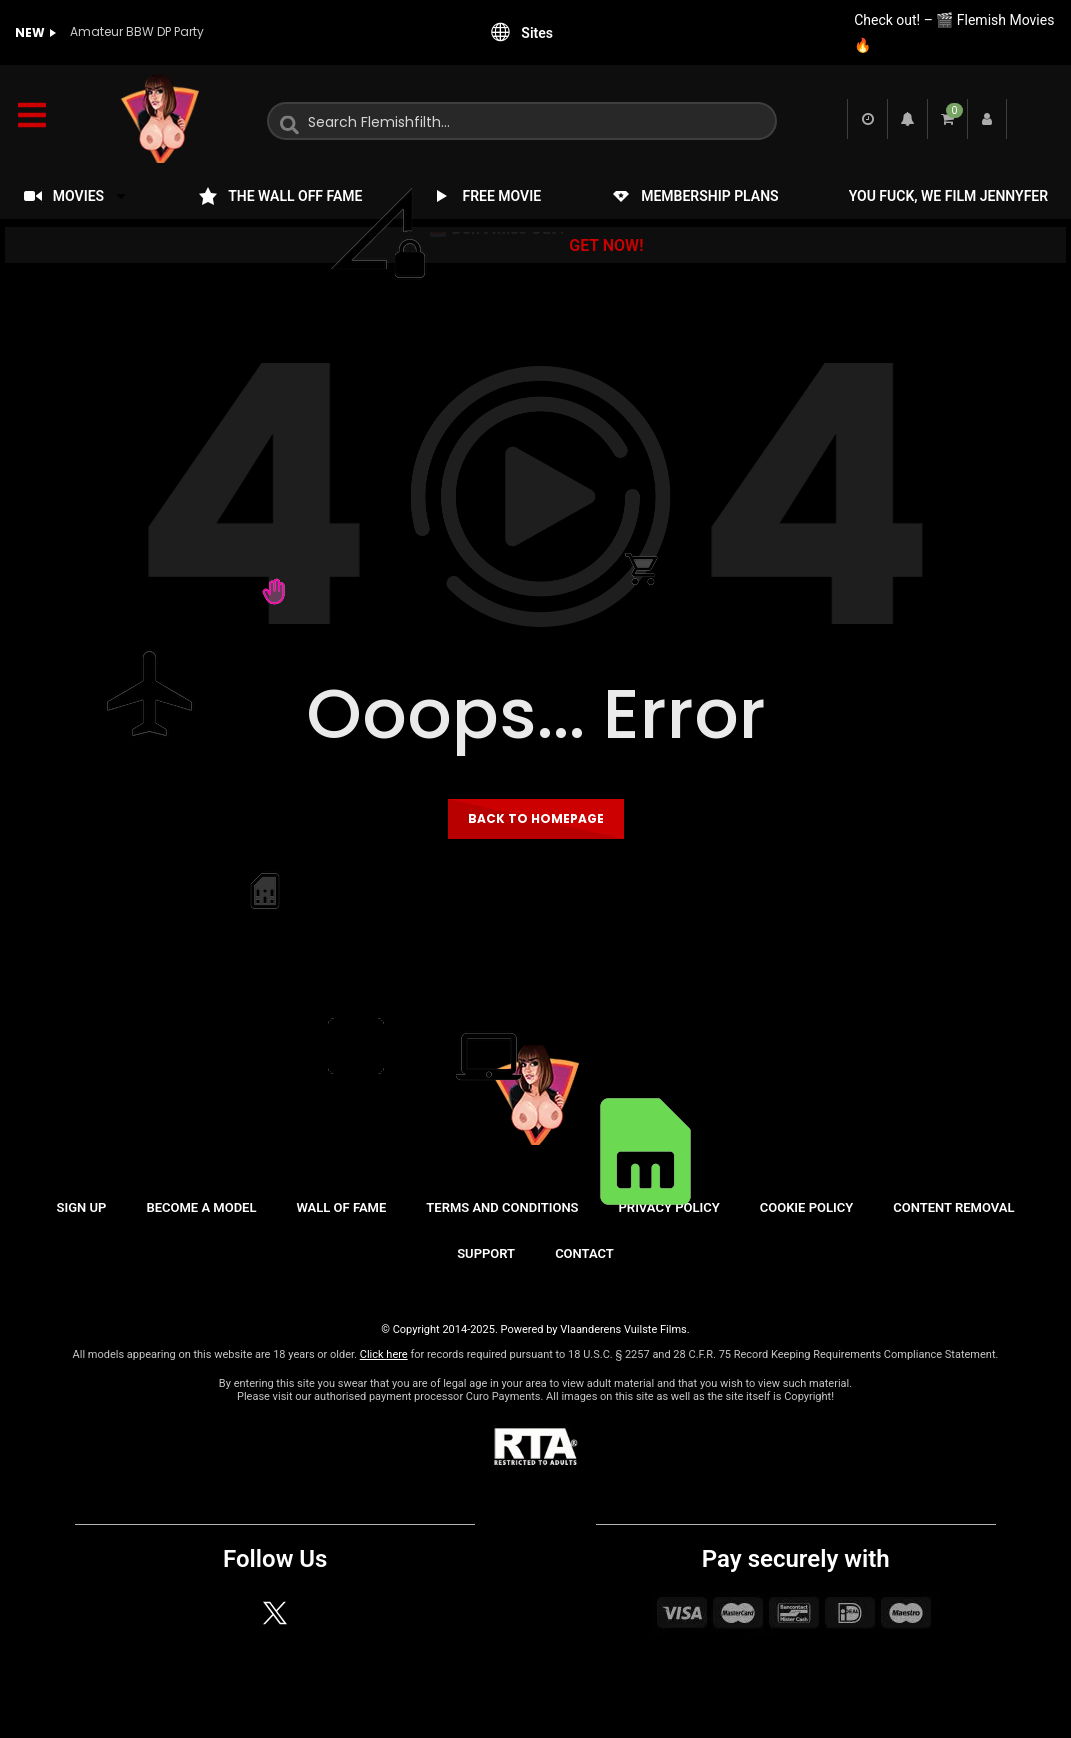 The height and width of the screenshot is (1738, 1071). What do you see at coordinates (149, 693) in the screenshot?
I see `enable airplane mode` at bounding box center [149, 693].